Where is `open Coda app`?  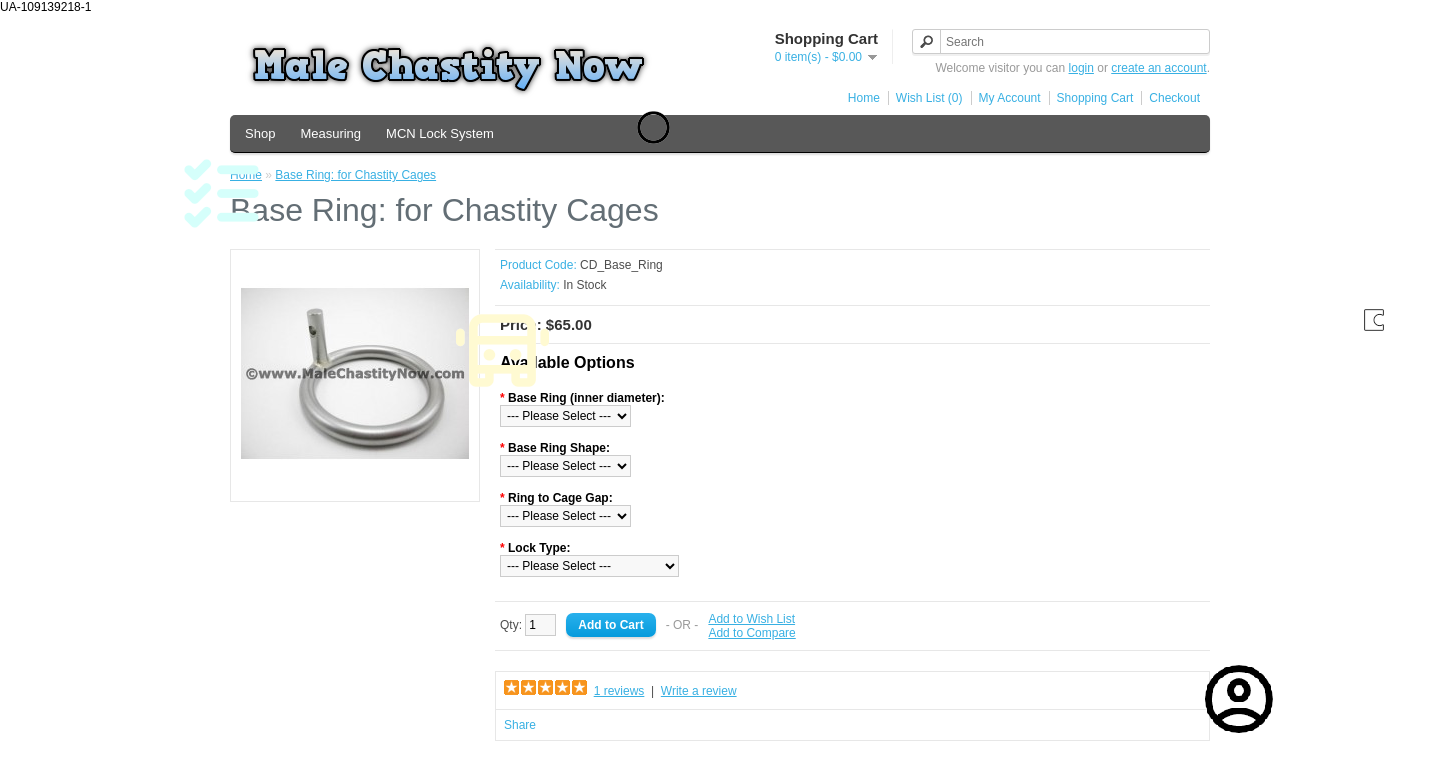
open Coda app is located at coordinates (1374, 320).